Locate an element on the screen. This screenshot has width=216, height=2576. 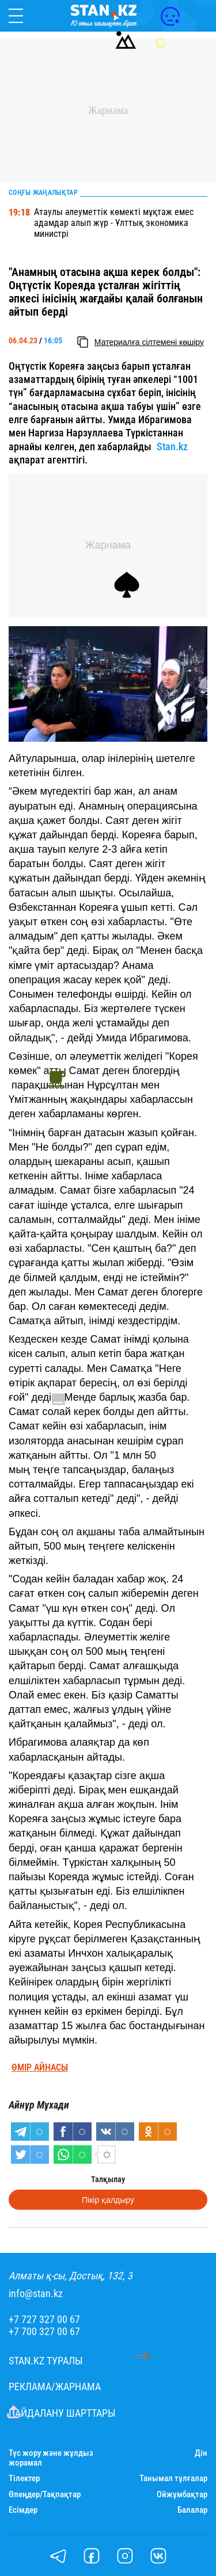
access coffee shop or café listings is located at coordinates (56, 1079).